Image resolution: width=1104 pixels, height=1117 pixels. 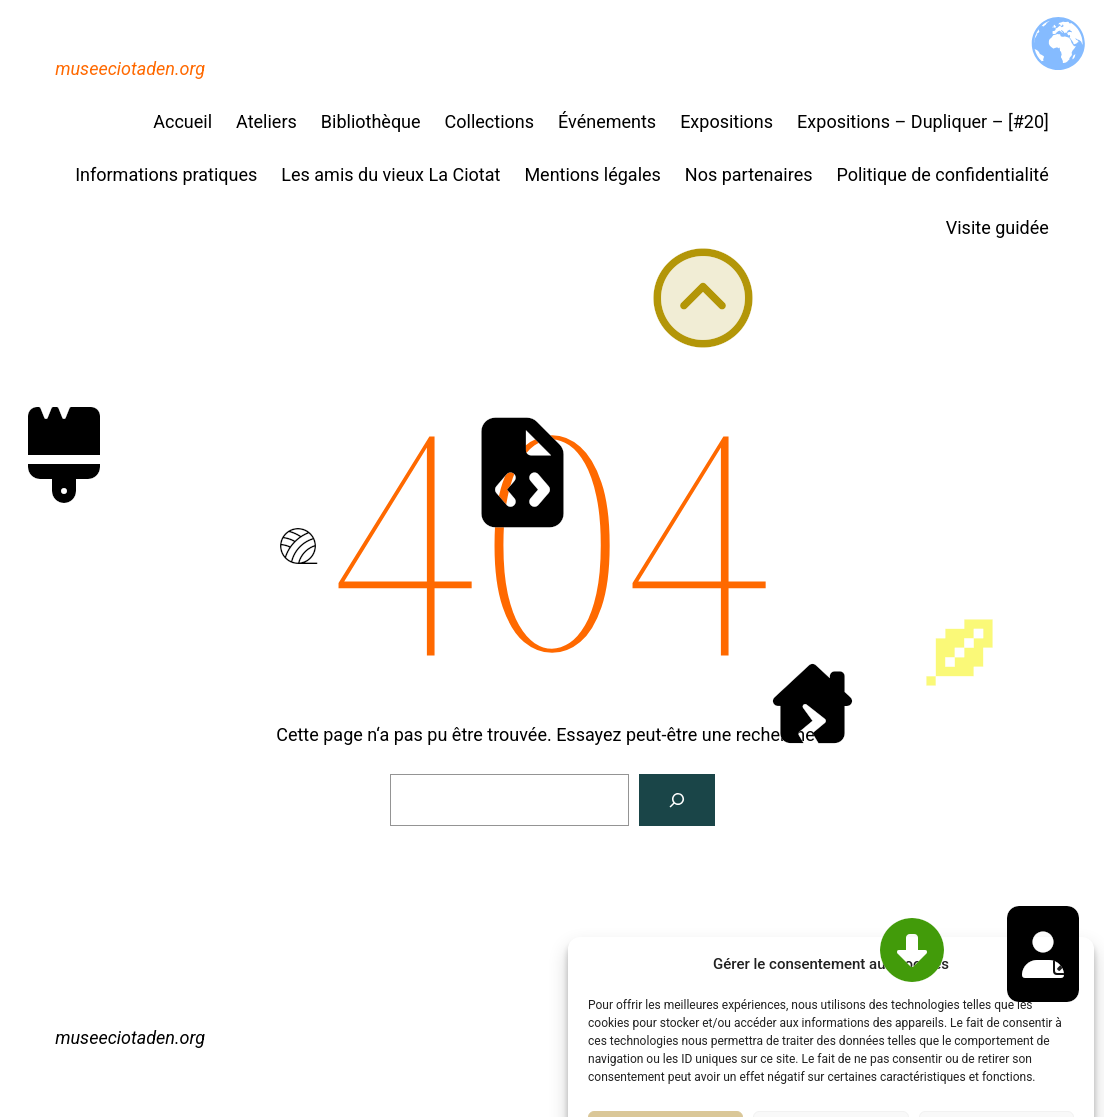 What do you see at coordinates (959, 652) in the screenshot?
I see `mintbit brand logo` at bounding box center [959, 652].